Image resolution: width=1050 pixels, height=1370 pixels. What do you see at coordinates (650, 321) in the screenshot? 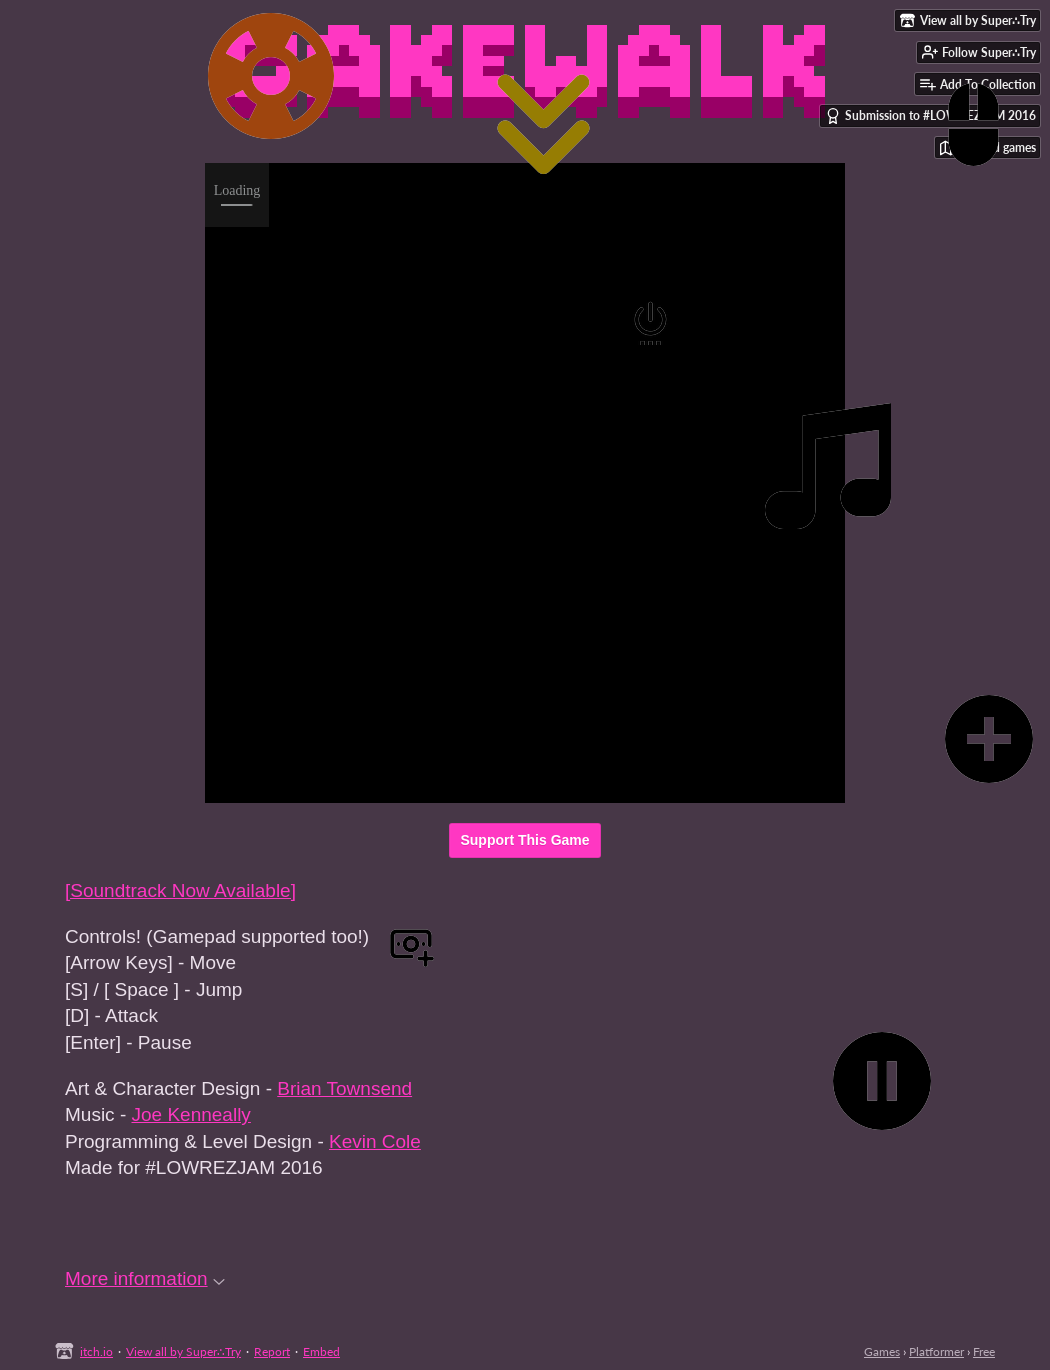
I see `access power or shutdown settings` at bounding box center [650, 321].